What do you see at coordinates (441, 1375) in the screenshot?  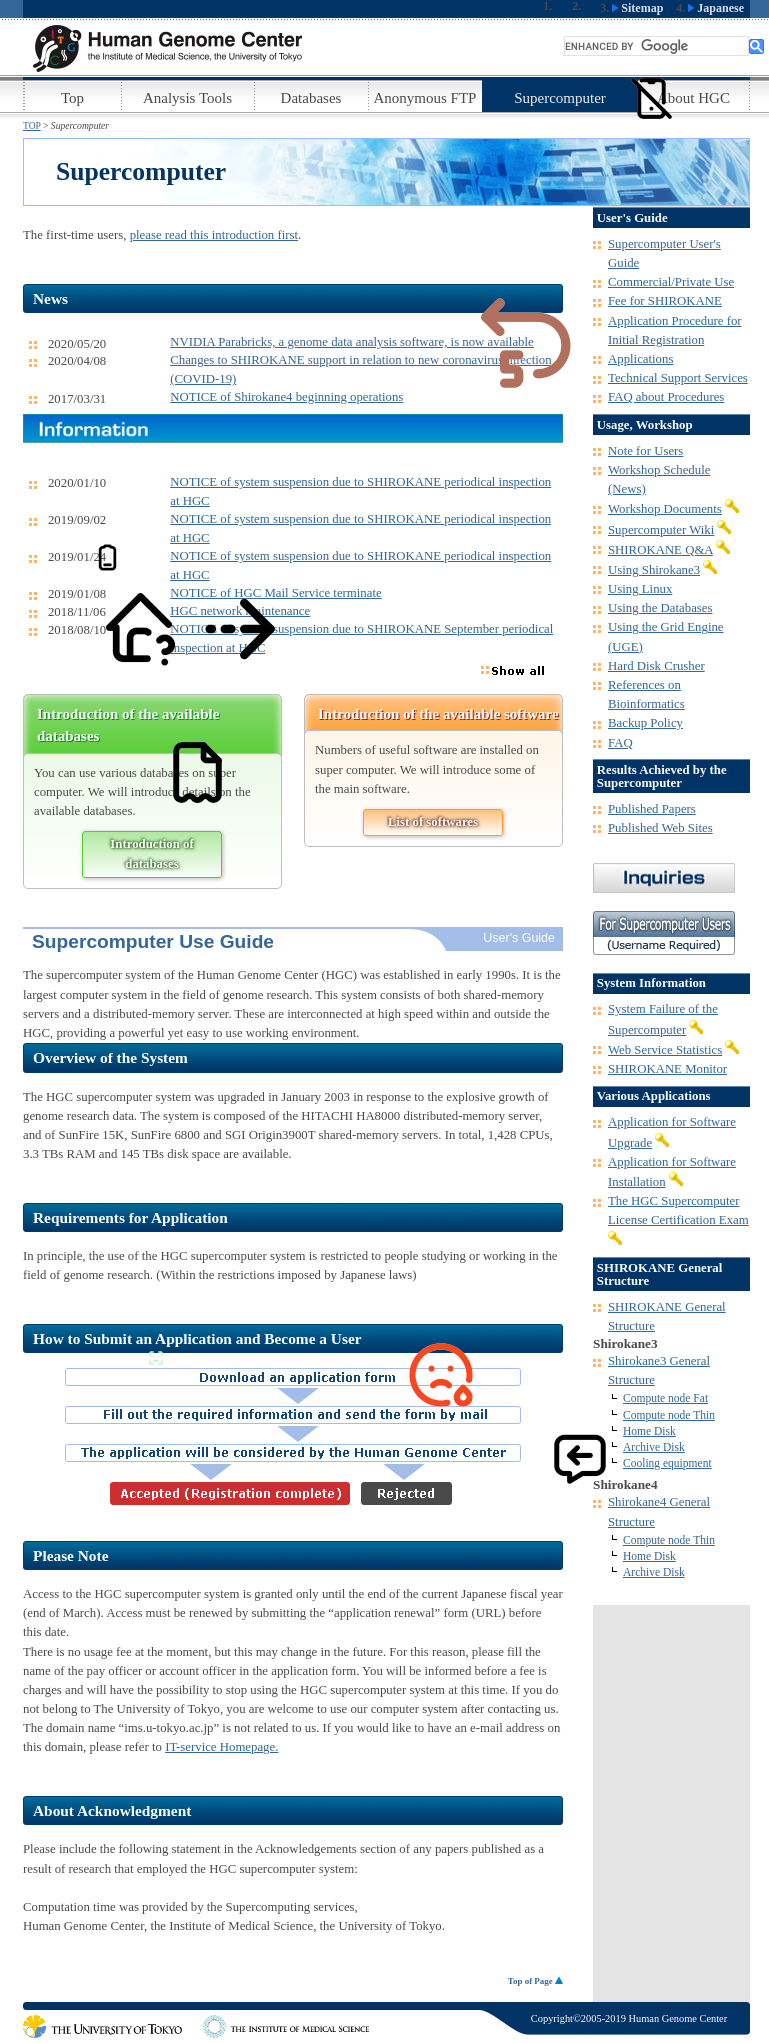 I see `indicate sadness or disappointment` at bounding box center [441, 1375].